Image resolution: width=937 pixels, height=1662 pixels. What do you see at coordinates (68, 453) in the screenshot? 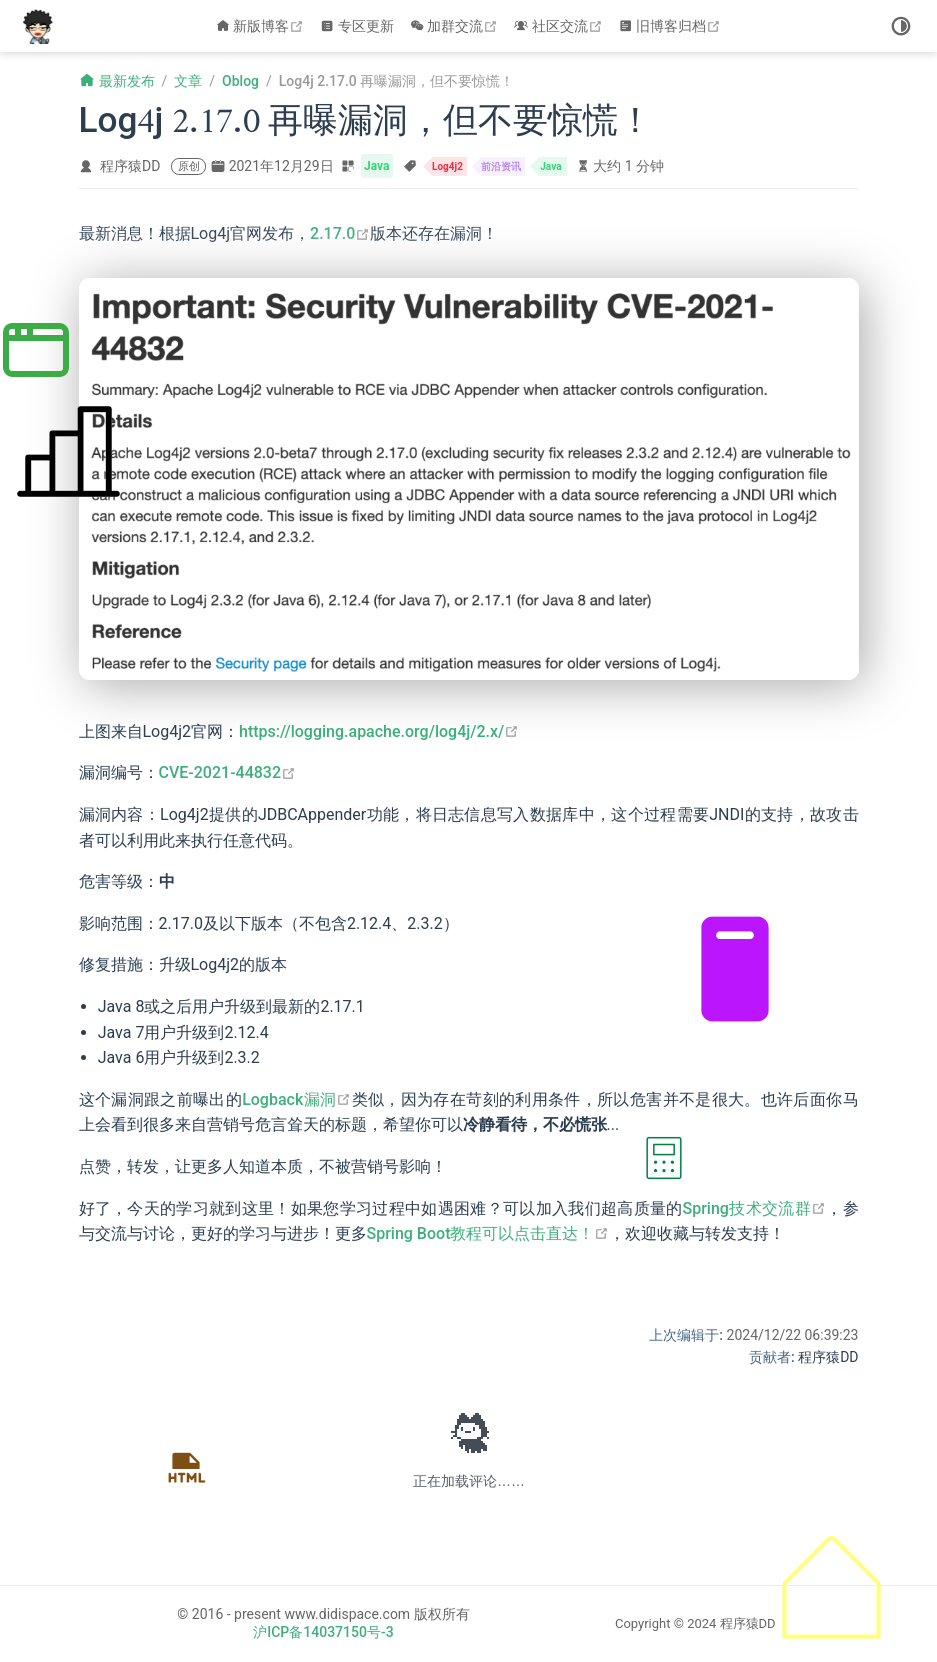
I see `view analytics or statistics` at bounding box center [68, 453].